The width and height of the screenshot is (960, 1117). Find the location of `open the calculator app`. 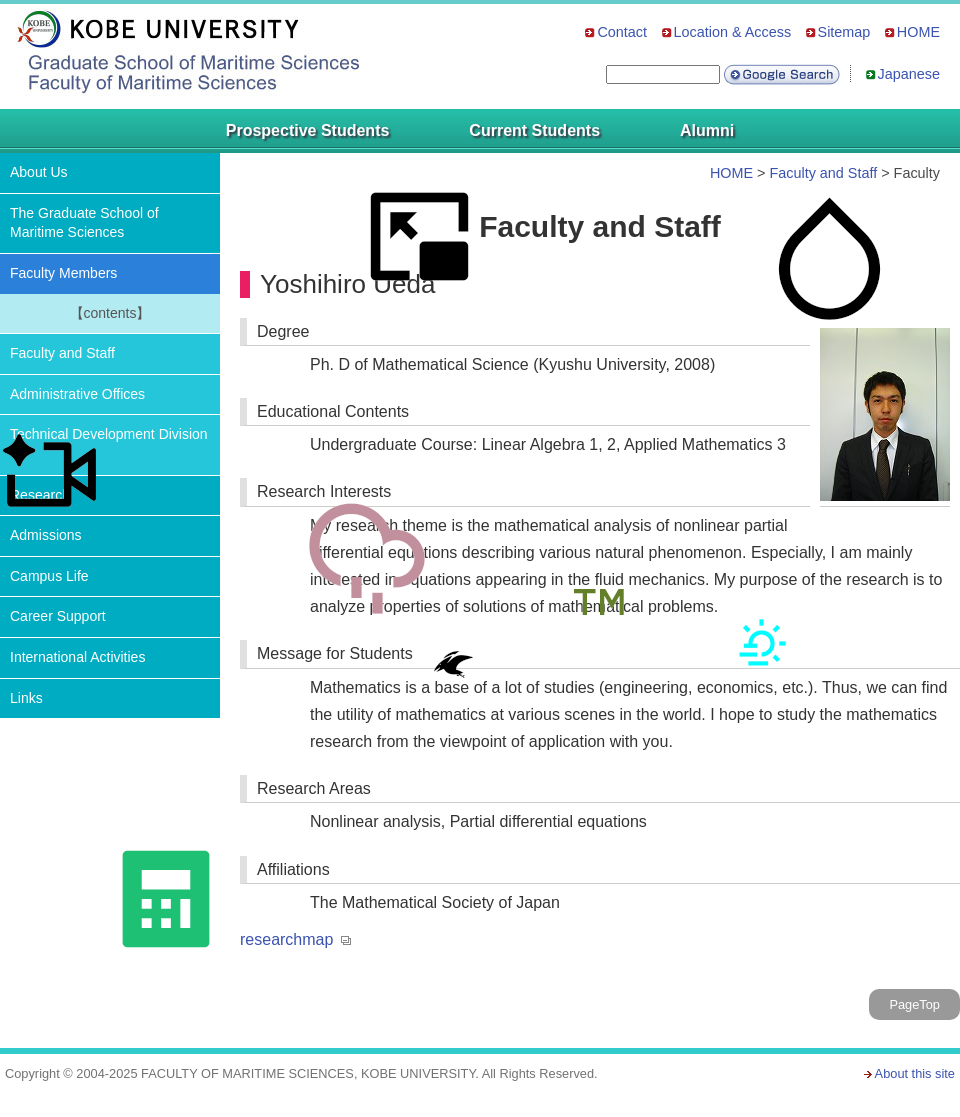

open the calculator app is located at coordinates (166, 899).